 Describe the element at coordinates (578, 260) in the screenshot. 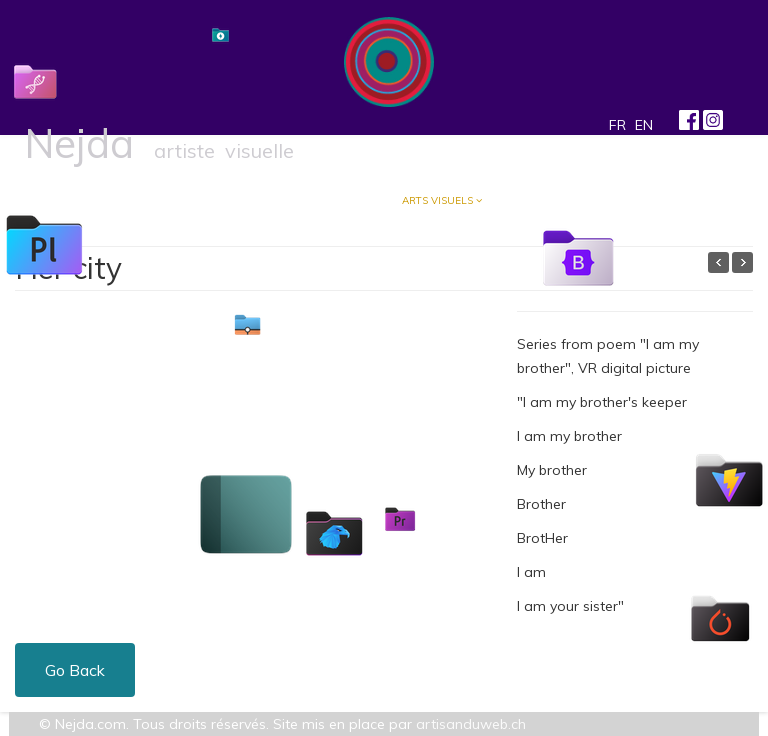

I see `open bootstrap framework project folder` at that location.